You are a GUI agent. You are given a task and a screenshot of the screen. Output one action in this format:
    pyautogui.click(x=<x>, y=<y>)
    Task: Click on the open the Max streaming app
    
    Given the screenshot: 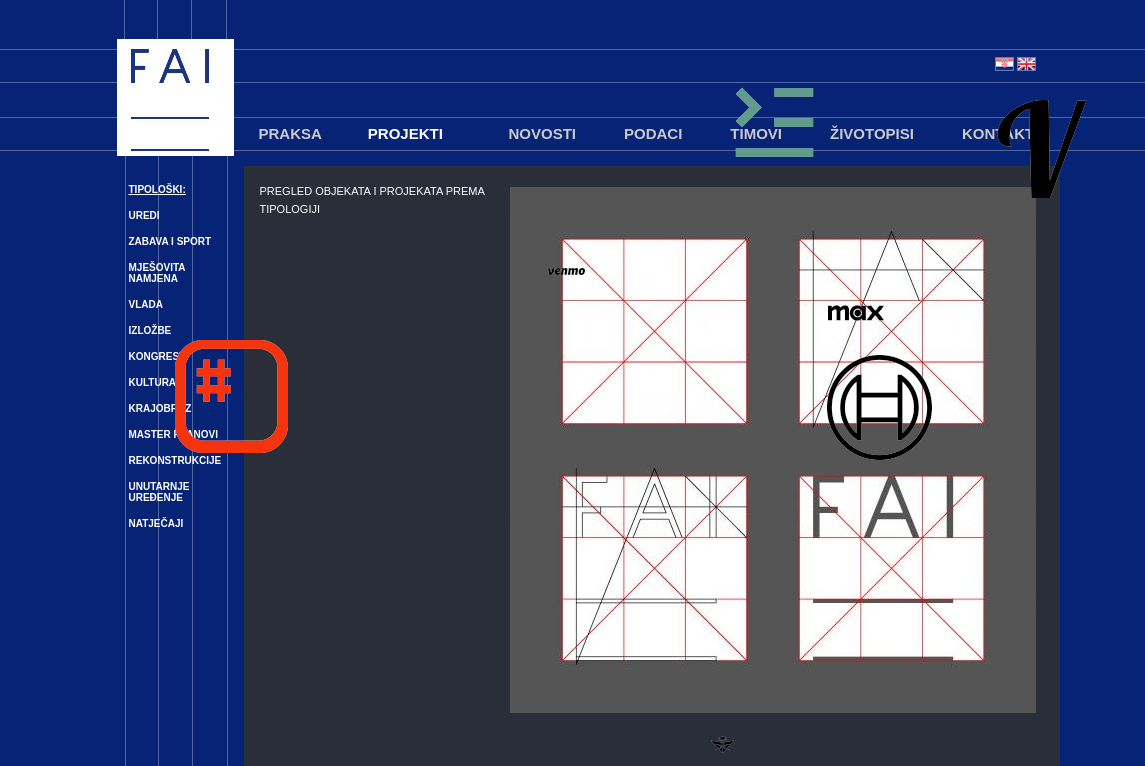 What is the action you would take?
    pyautogui.click(x=856, y=313)
    